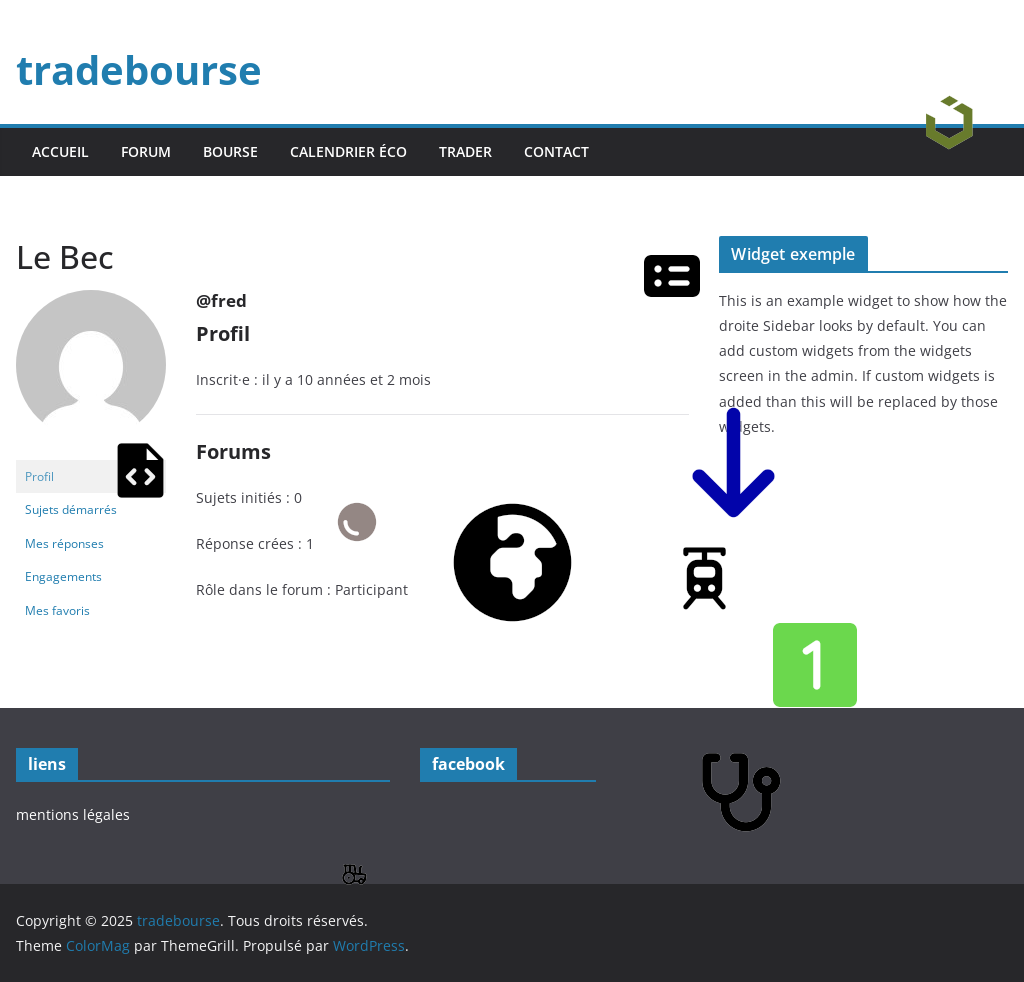 This screenshot has height=982, width=1024. What do you see at coordinates (140, 470) in the screenshot?
I see `view source code file` at bounding box center [140, 470].